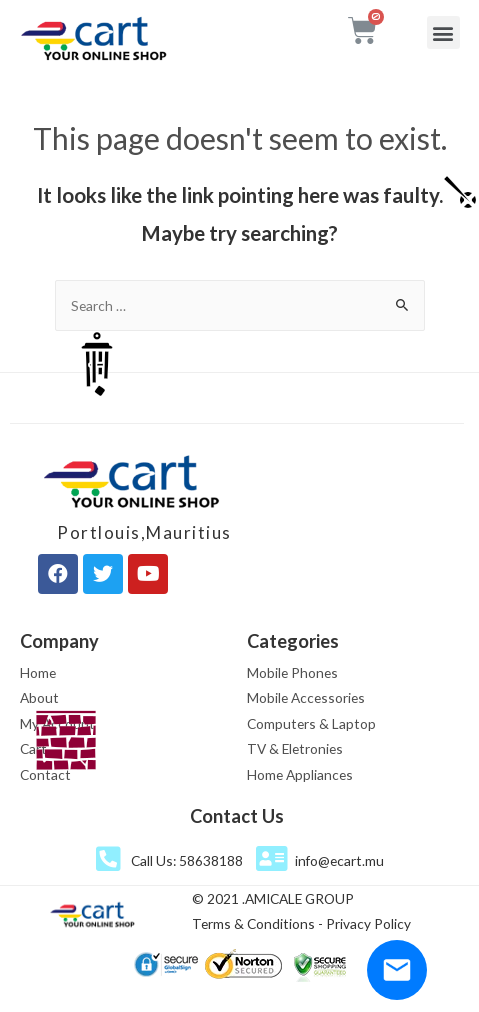  Describe the element at coordinates (66, 740) in the screenshot. I see `build or place a stone wall in-game` at that location.